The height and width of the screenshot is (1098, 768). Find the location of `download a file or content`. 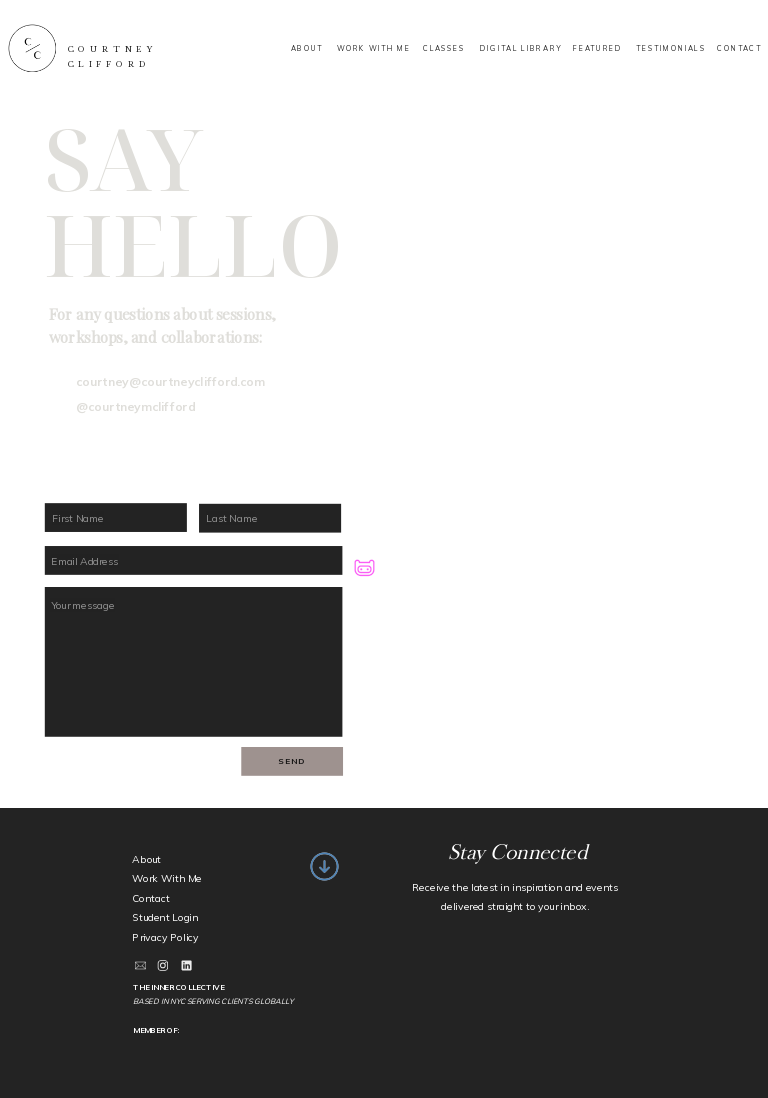

download a file or content is located at coordinates (324, 866).